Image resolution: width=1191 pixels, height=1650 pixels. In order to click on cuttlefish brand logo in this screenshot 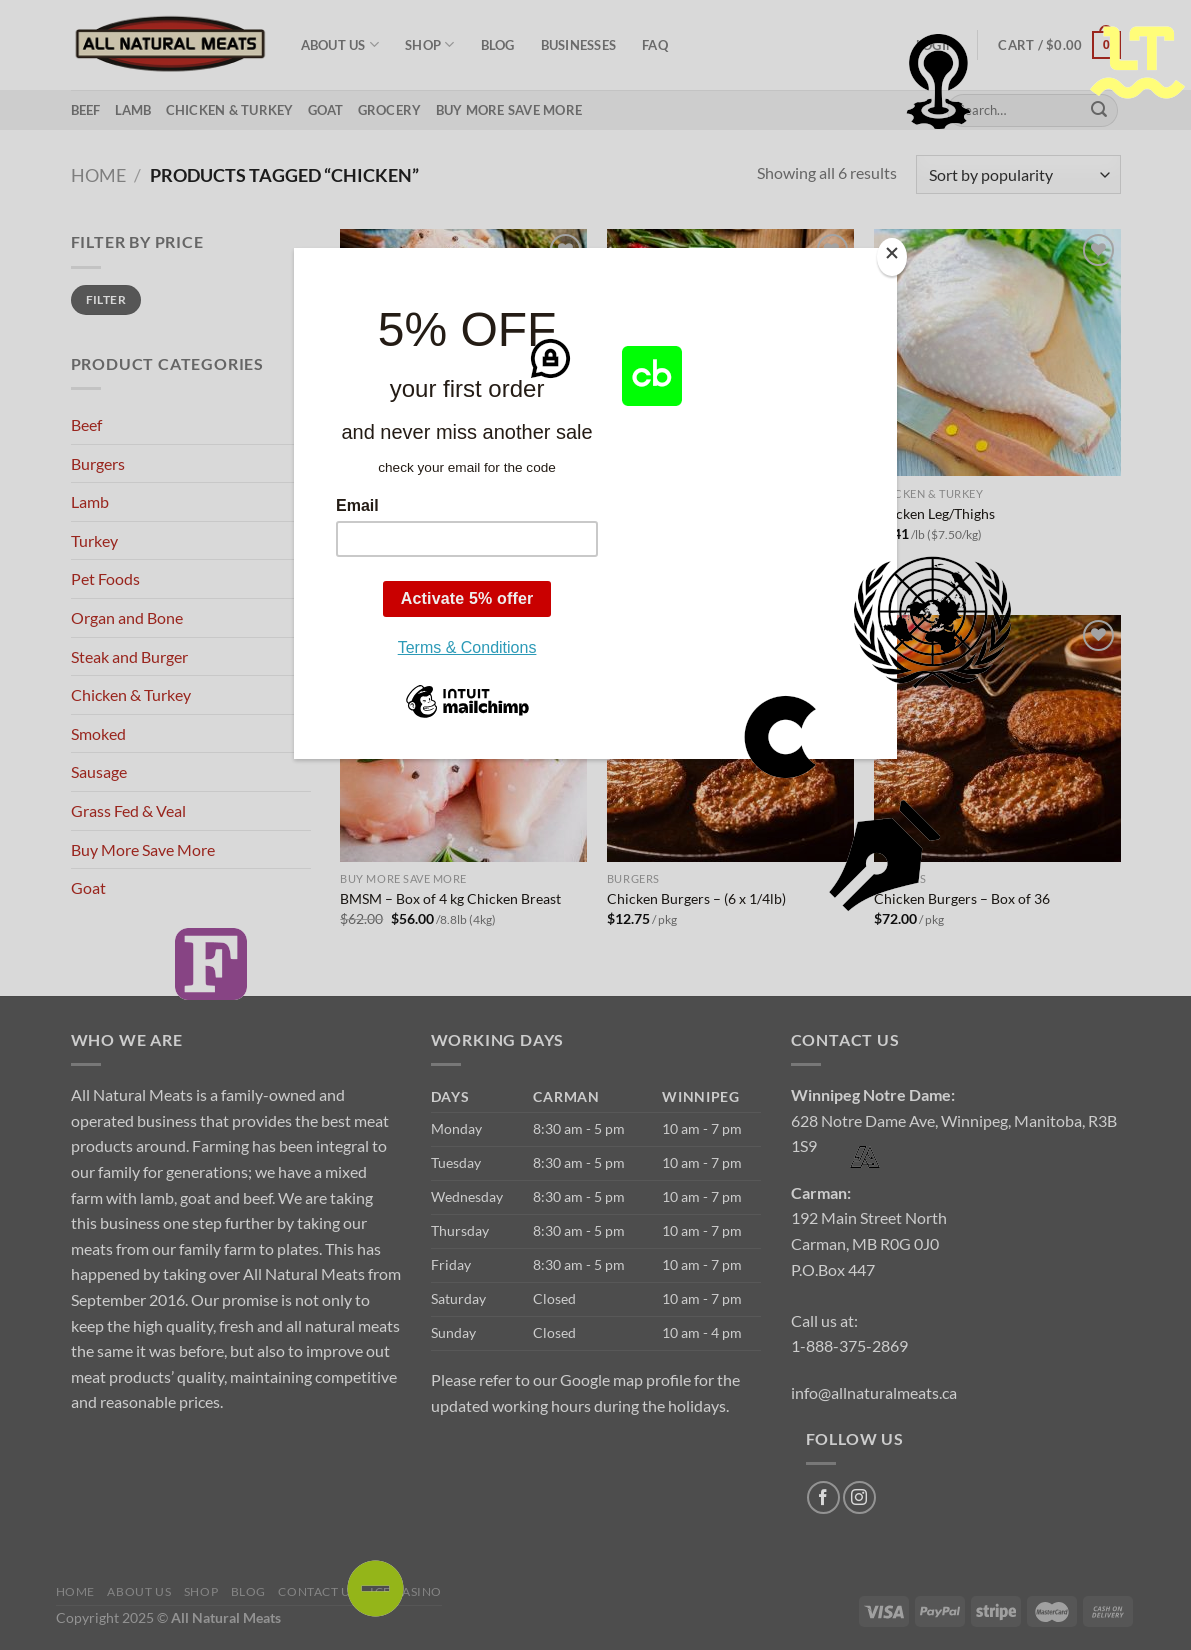, I will do `click(781, 737)`.